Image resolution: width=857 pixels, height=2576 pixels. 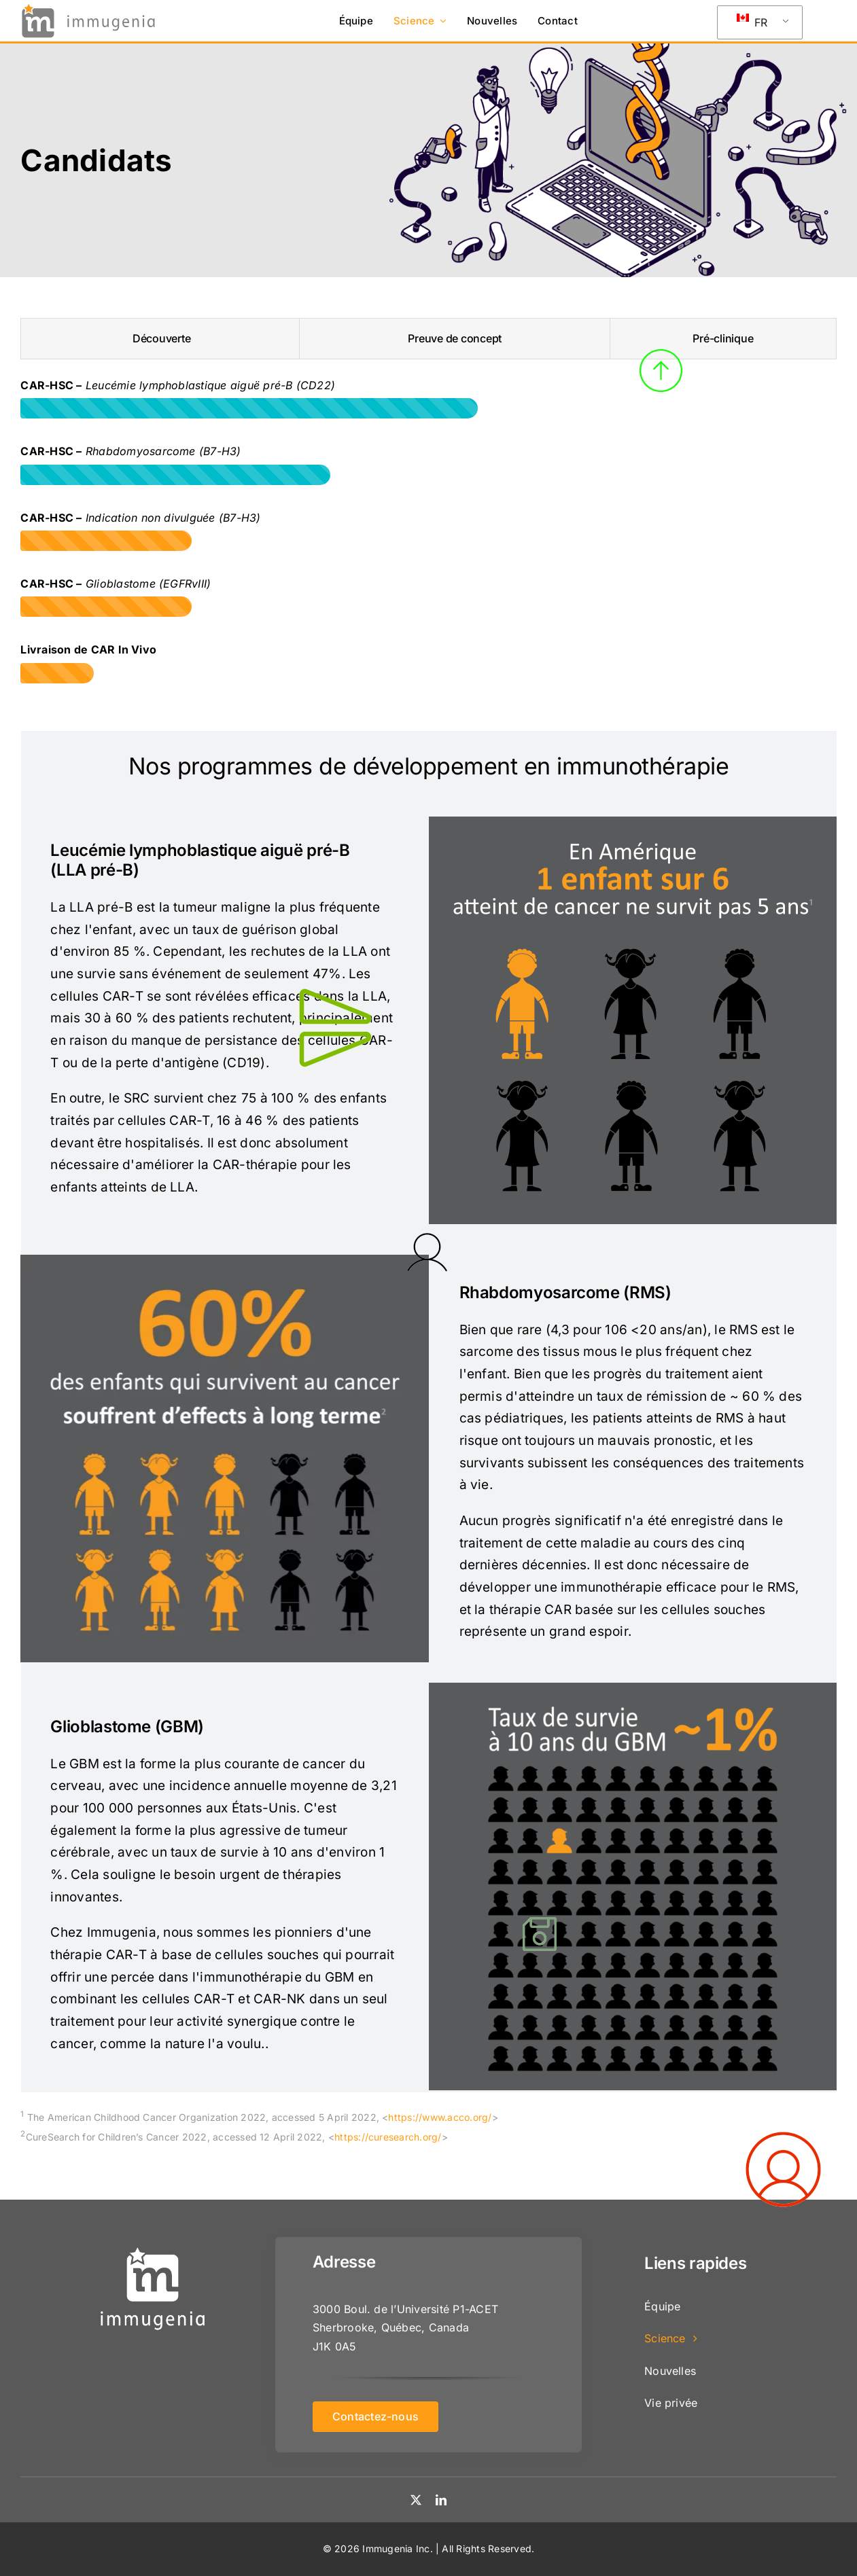 What do you see at coordinates (540, 1934) in the screenshot?
I see `save current file or document` at bounding box center [540, 1934].